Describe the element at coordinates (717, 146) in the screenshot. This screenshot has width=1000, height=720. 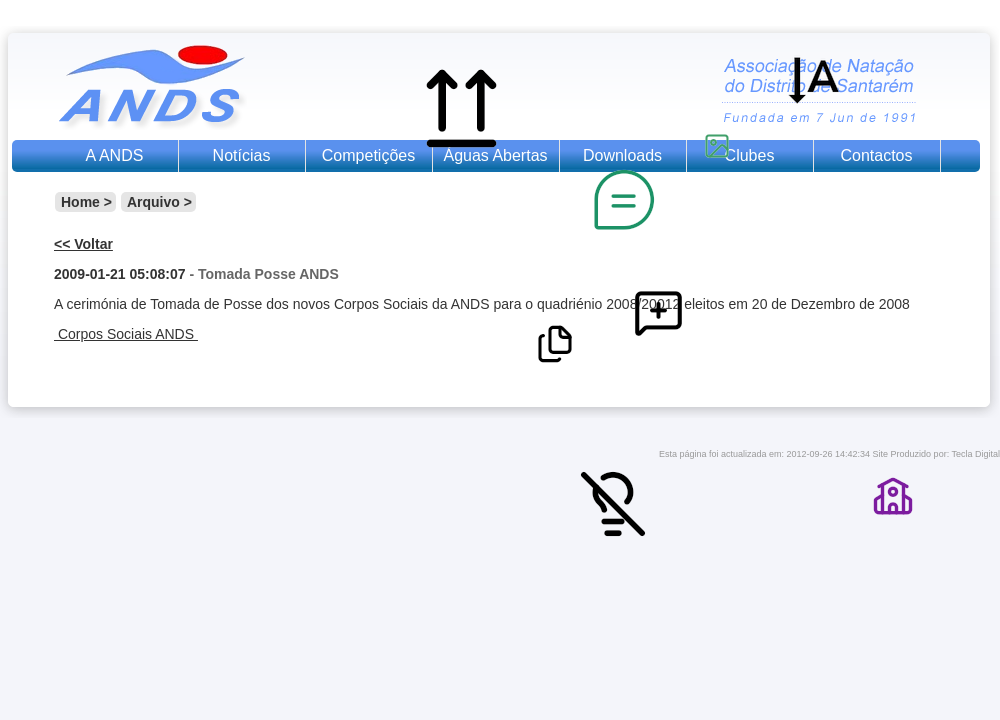
I see `view or open an image file` at that location.